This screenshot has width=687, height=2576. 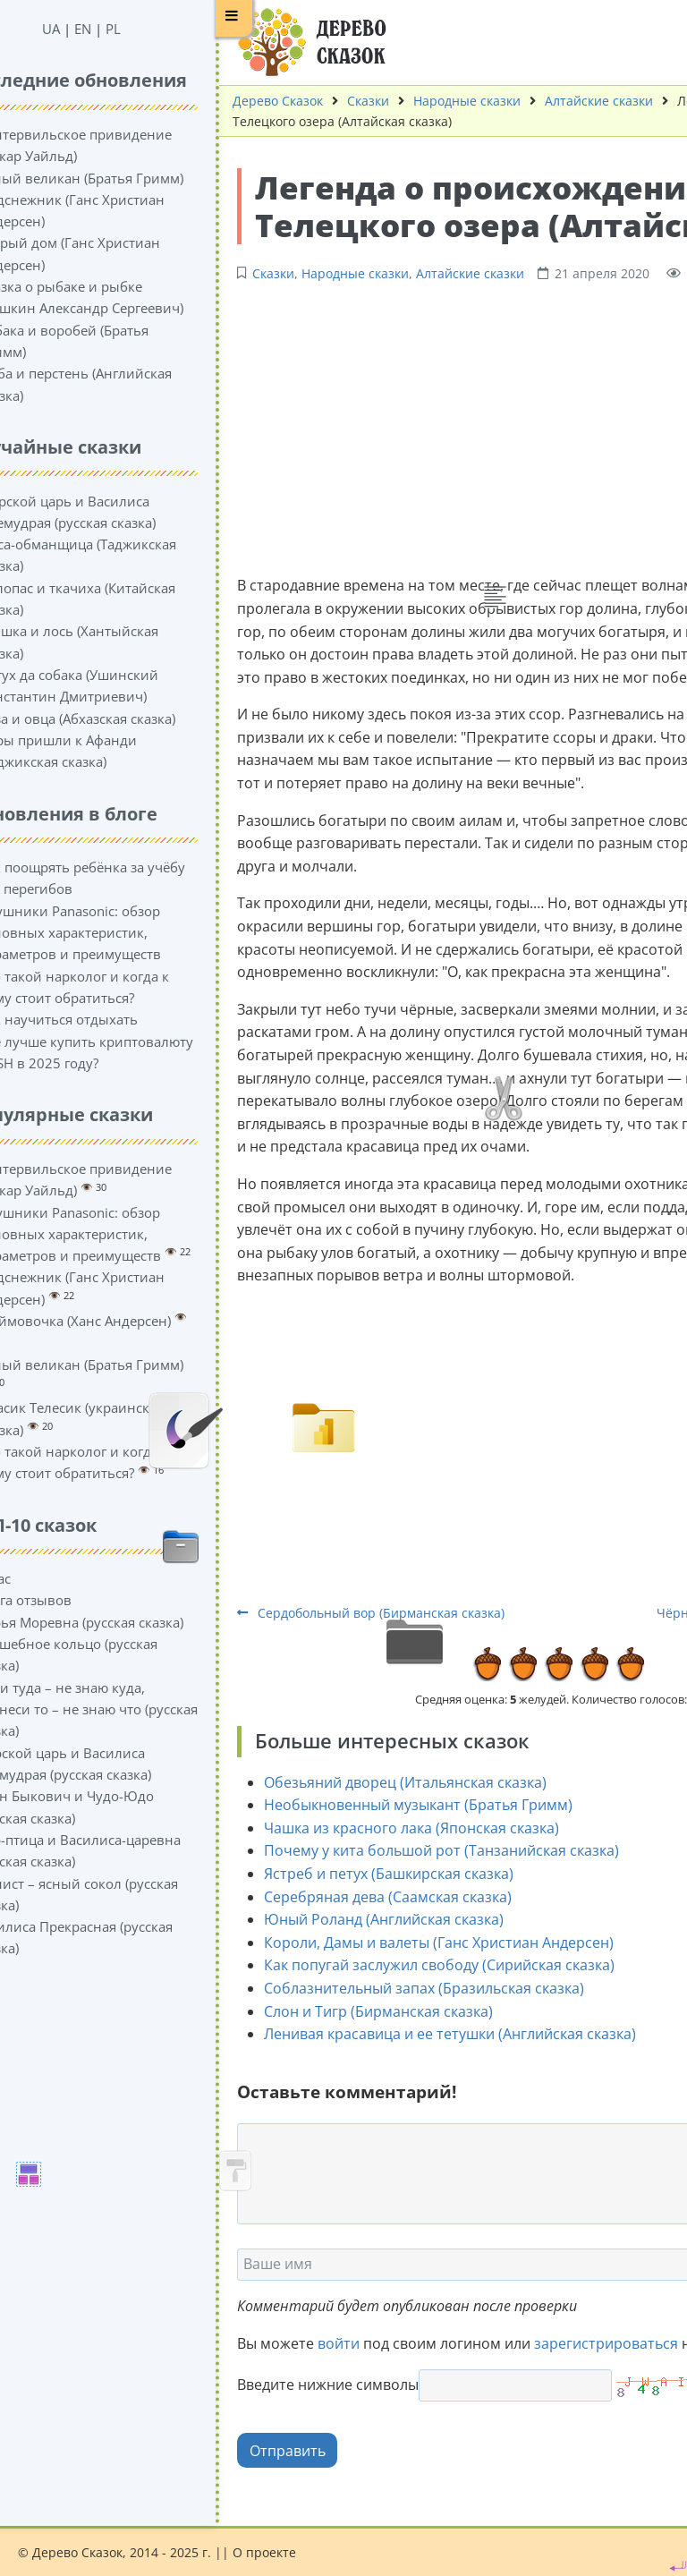 I want to click on open the file manager application, so click(x=181, y=1546).